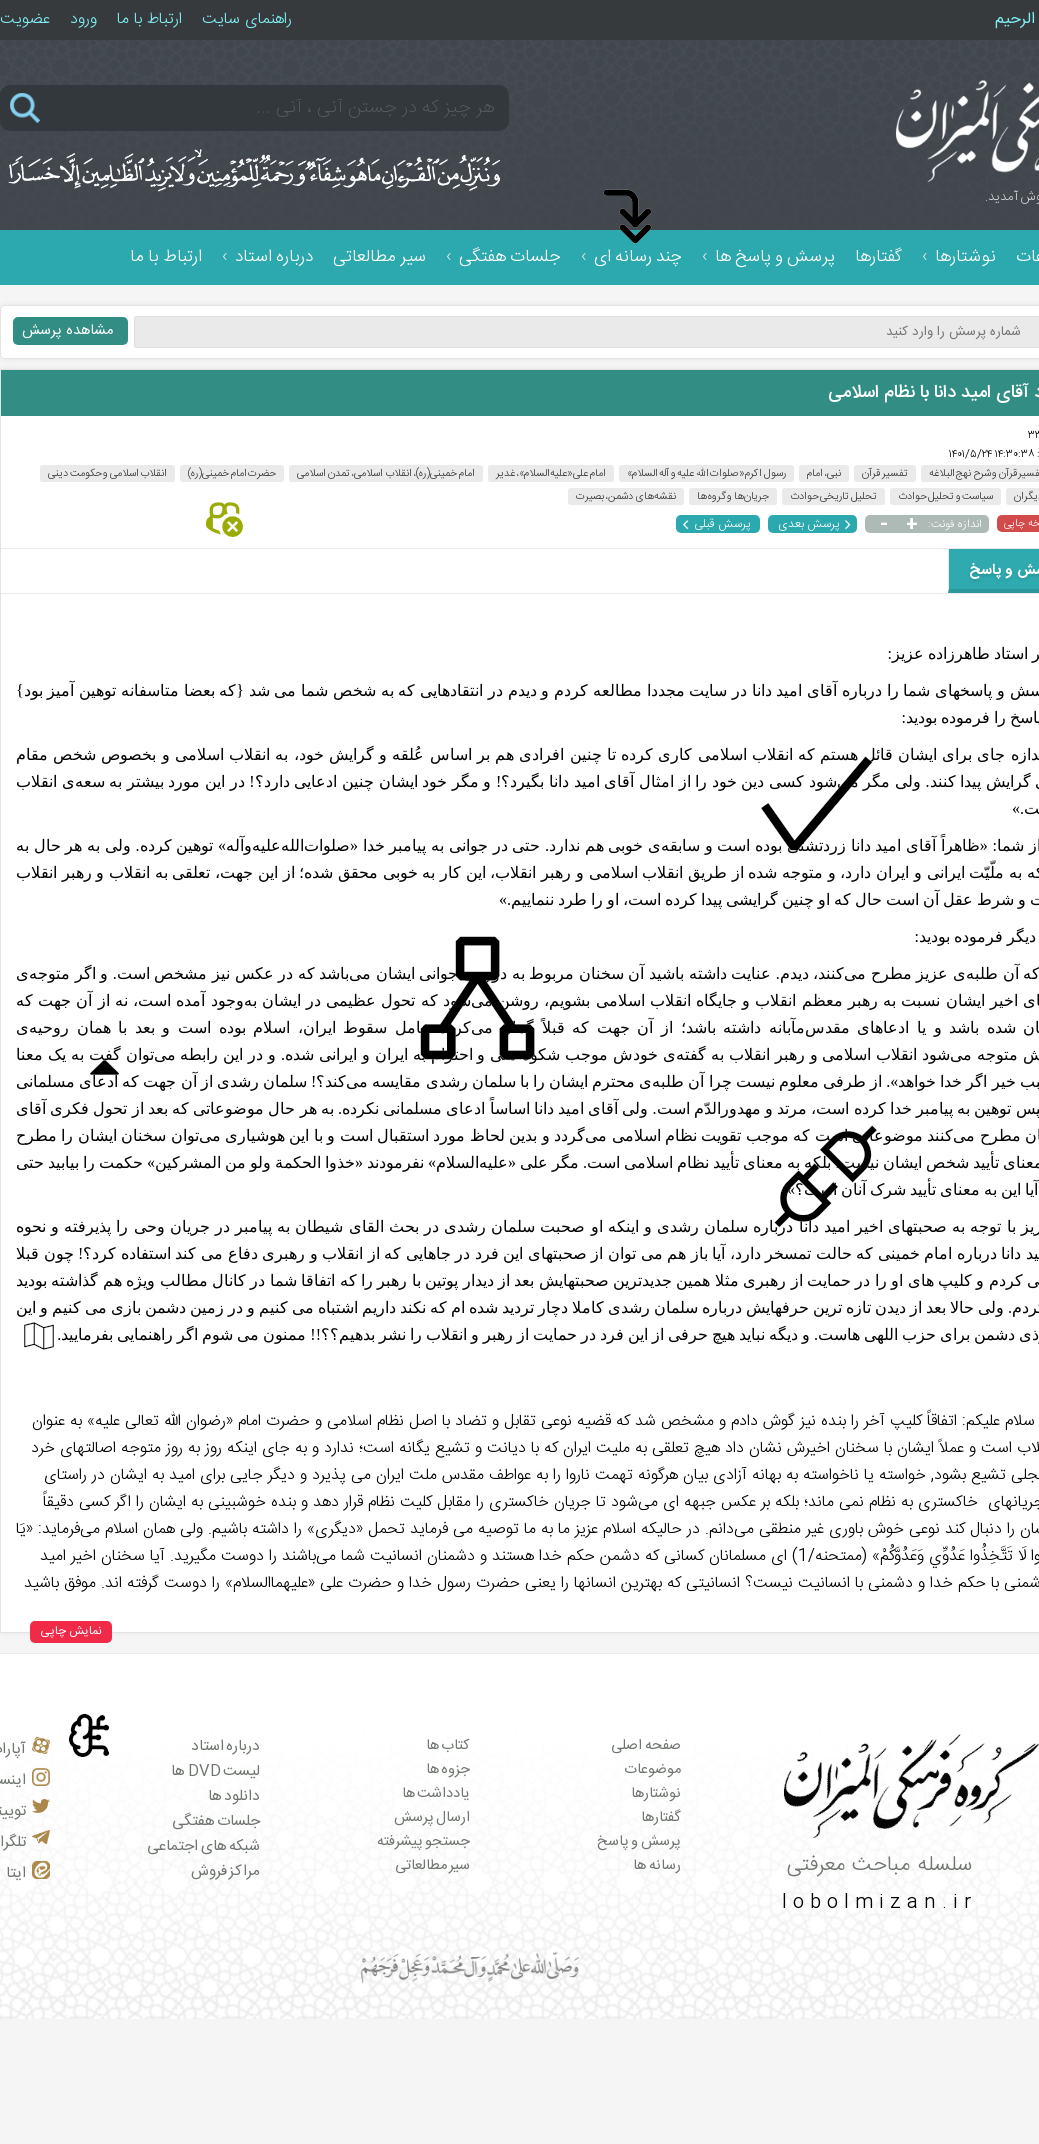 The image size is (1039, 2144). What do you see at coordinates (39, 1336) in the screenshot?
I see `view map or navigation` at bounding box center [39, 1336].